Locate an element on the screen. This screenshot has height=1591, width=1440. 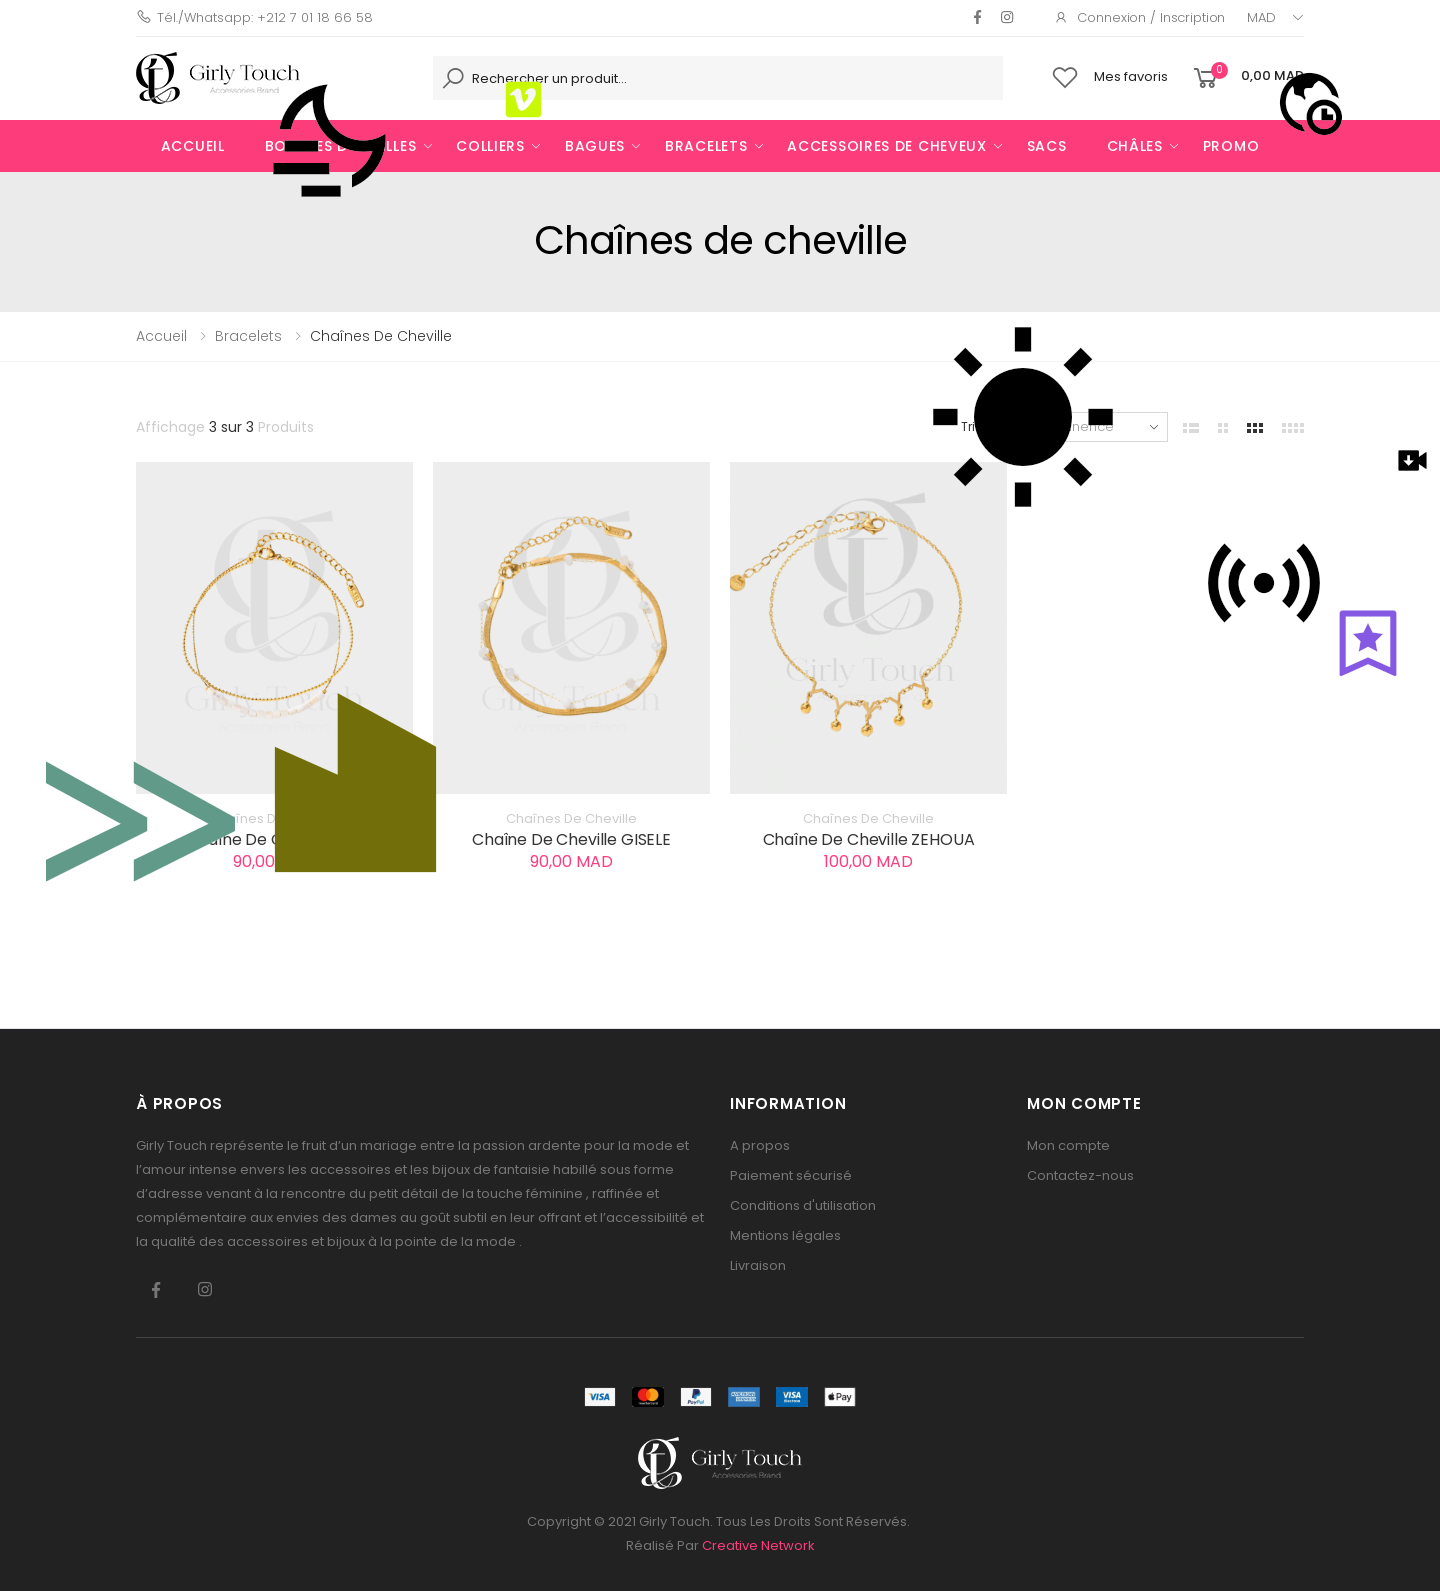
cobalt app or service logo is located at coordinates (140, 821).